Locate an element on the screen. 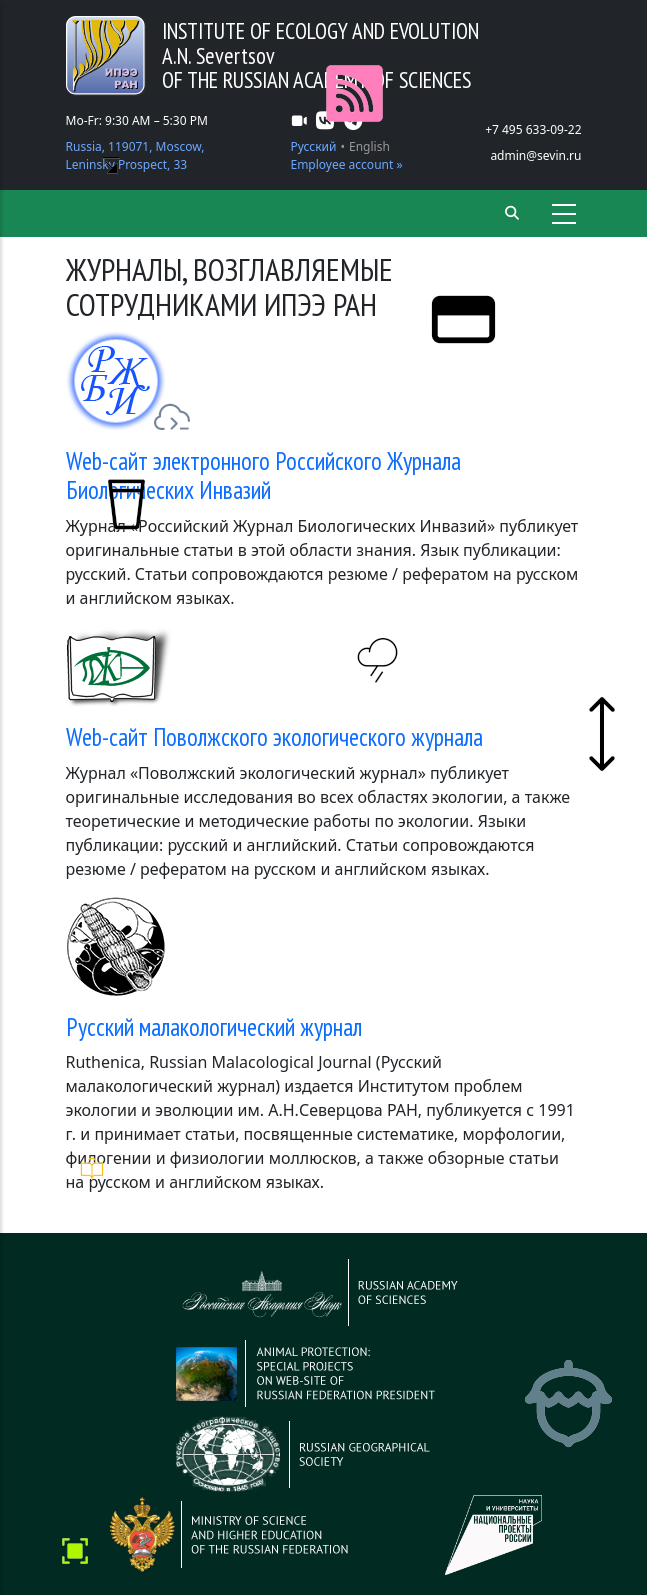 Image resolution: width=647 pixels, height=1595 pixels. maximize window to full screen is located at coordinates (463, 319).